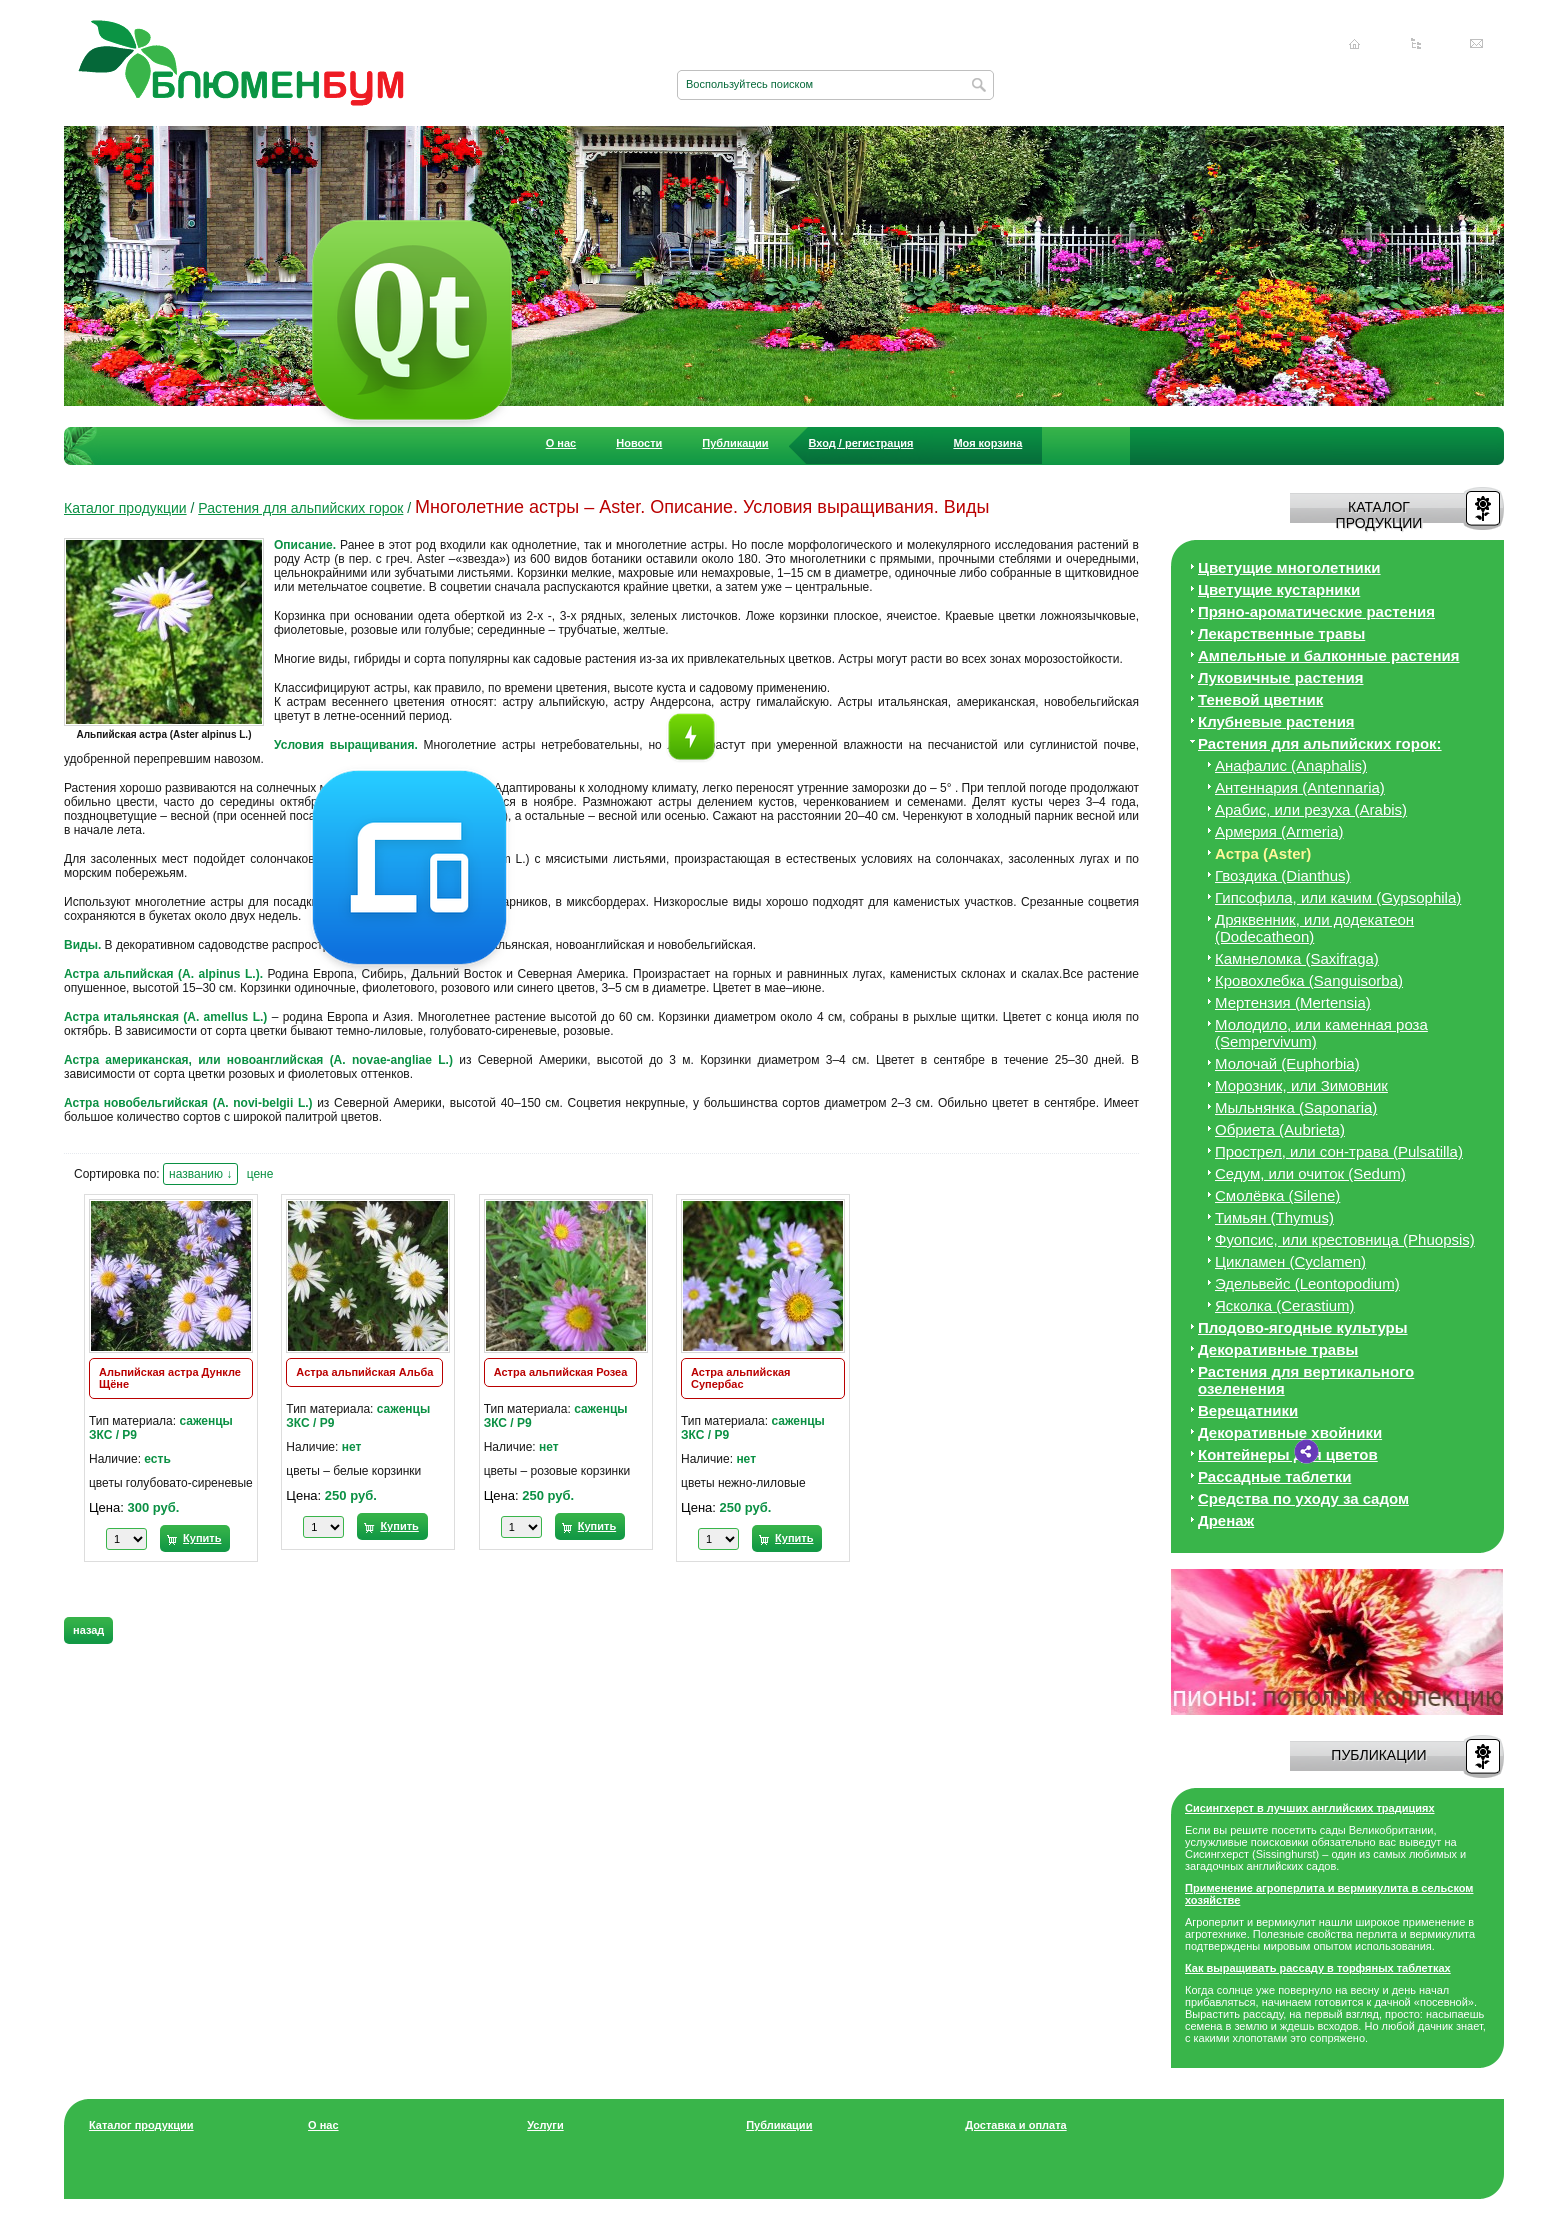  What do you see at coordinates (1306, 1451) in the screenshot?
I see `indicates a shared file or folder` at bounding box center [1306, 1451].